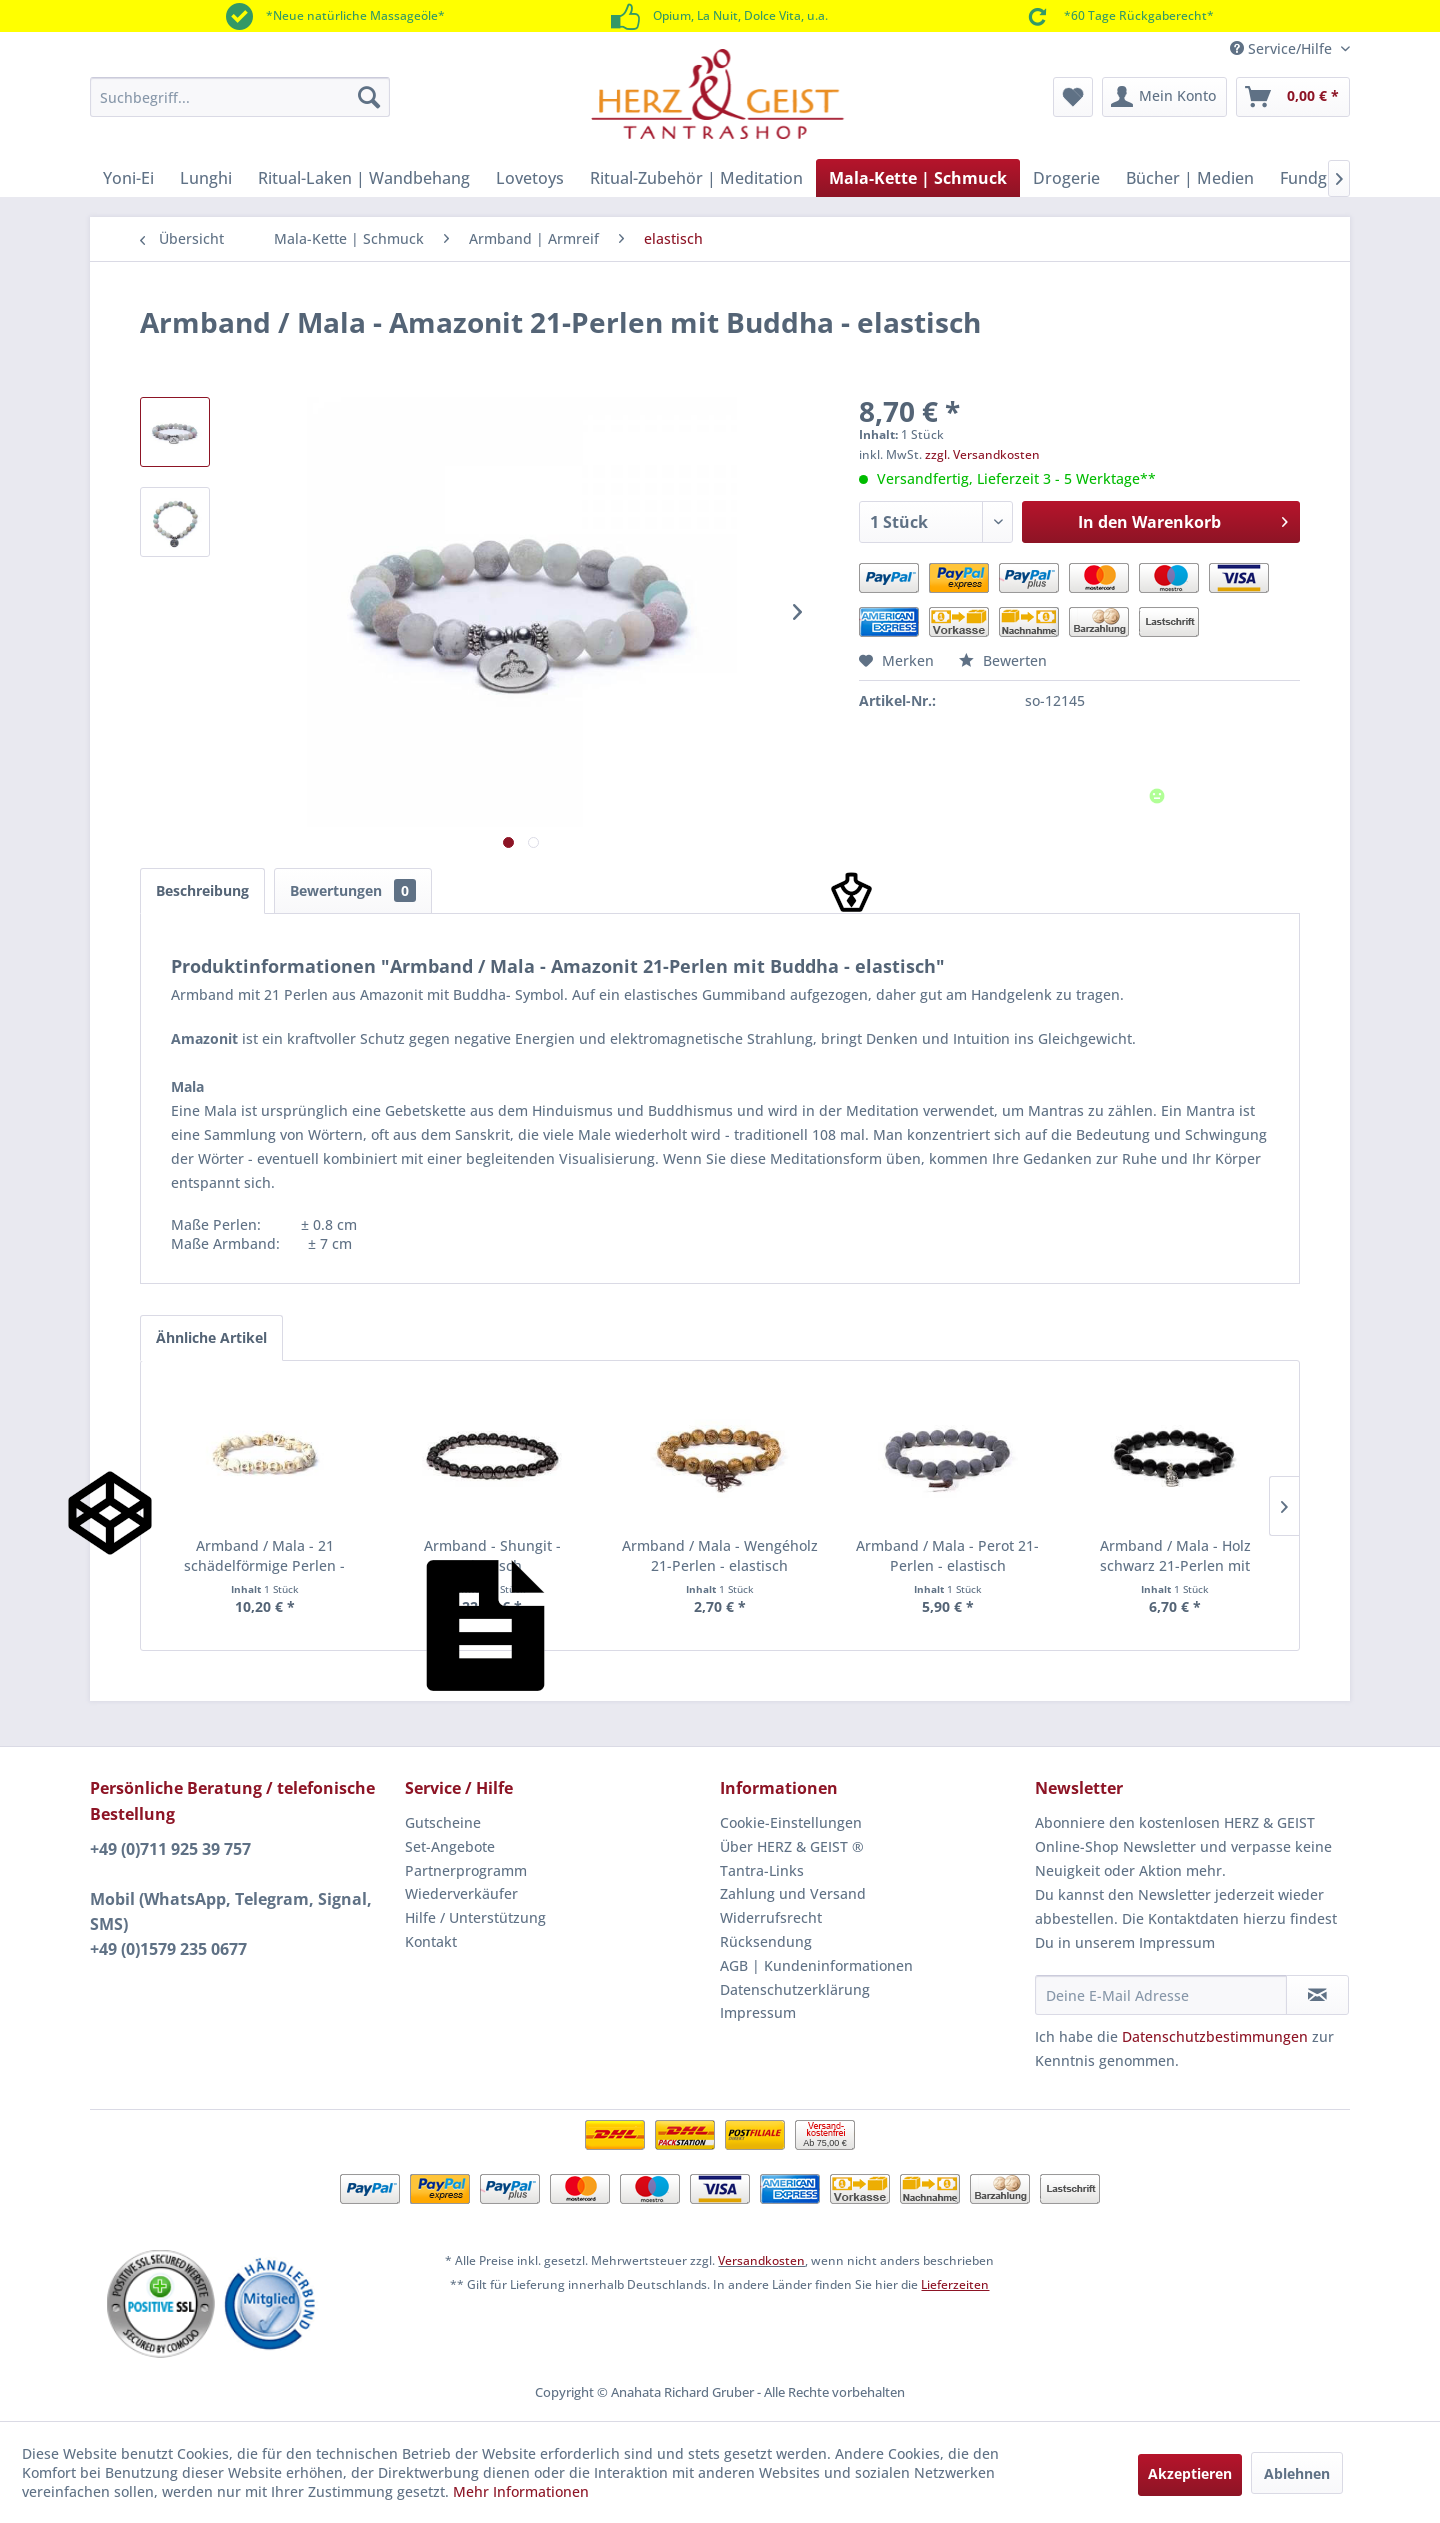  What do you see at coordinates (851, 893) in the screenshot?
I see `browse jewelry or accessories` at bounding box center [851, 893].